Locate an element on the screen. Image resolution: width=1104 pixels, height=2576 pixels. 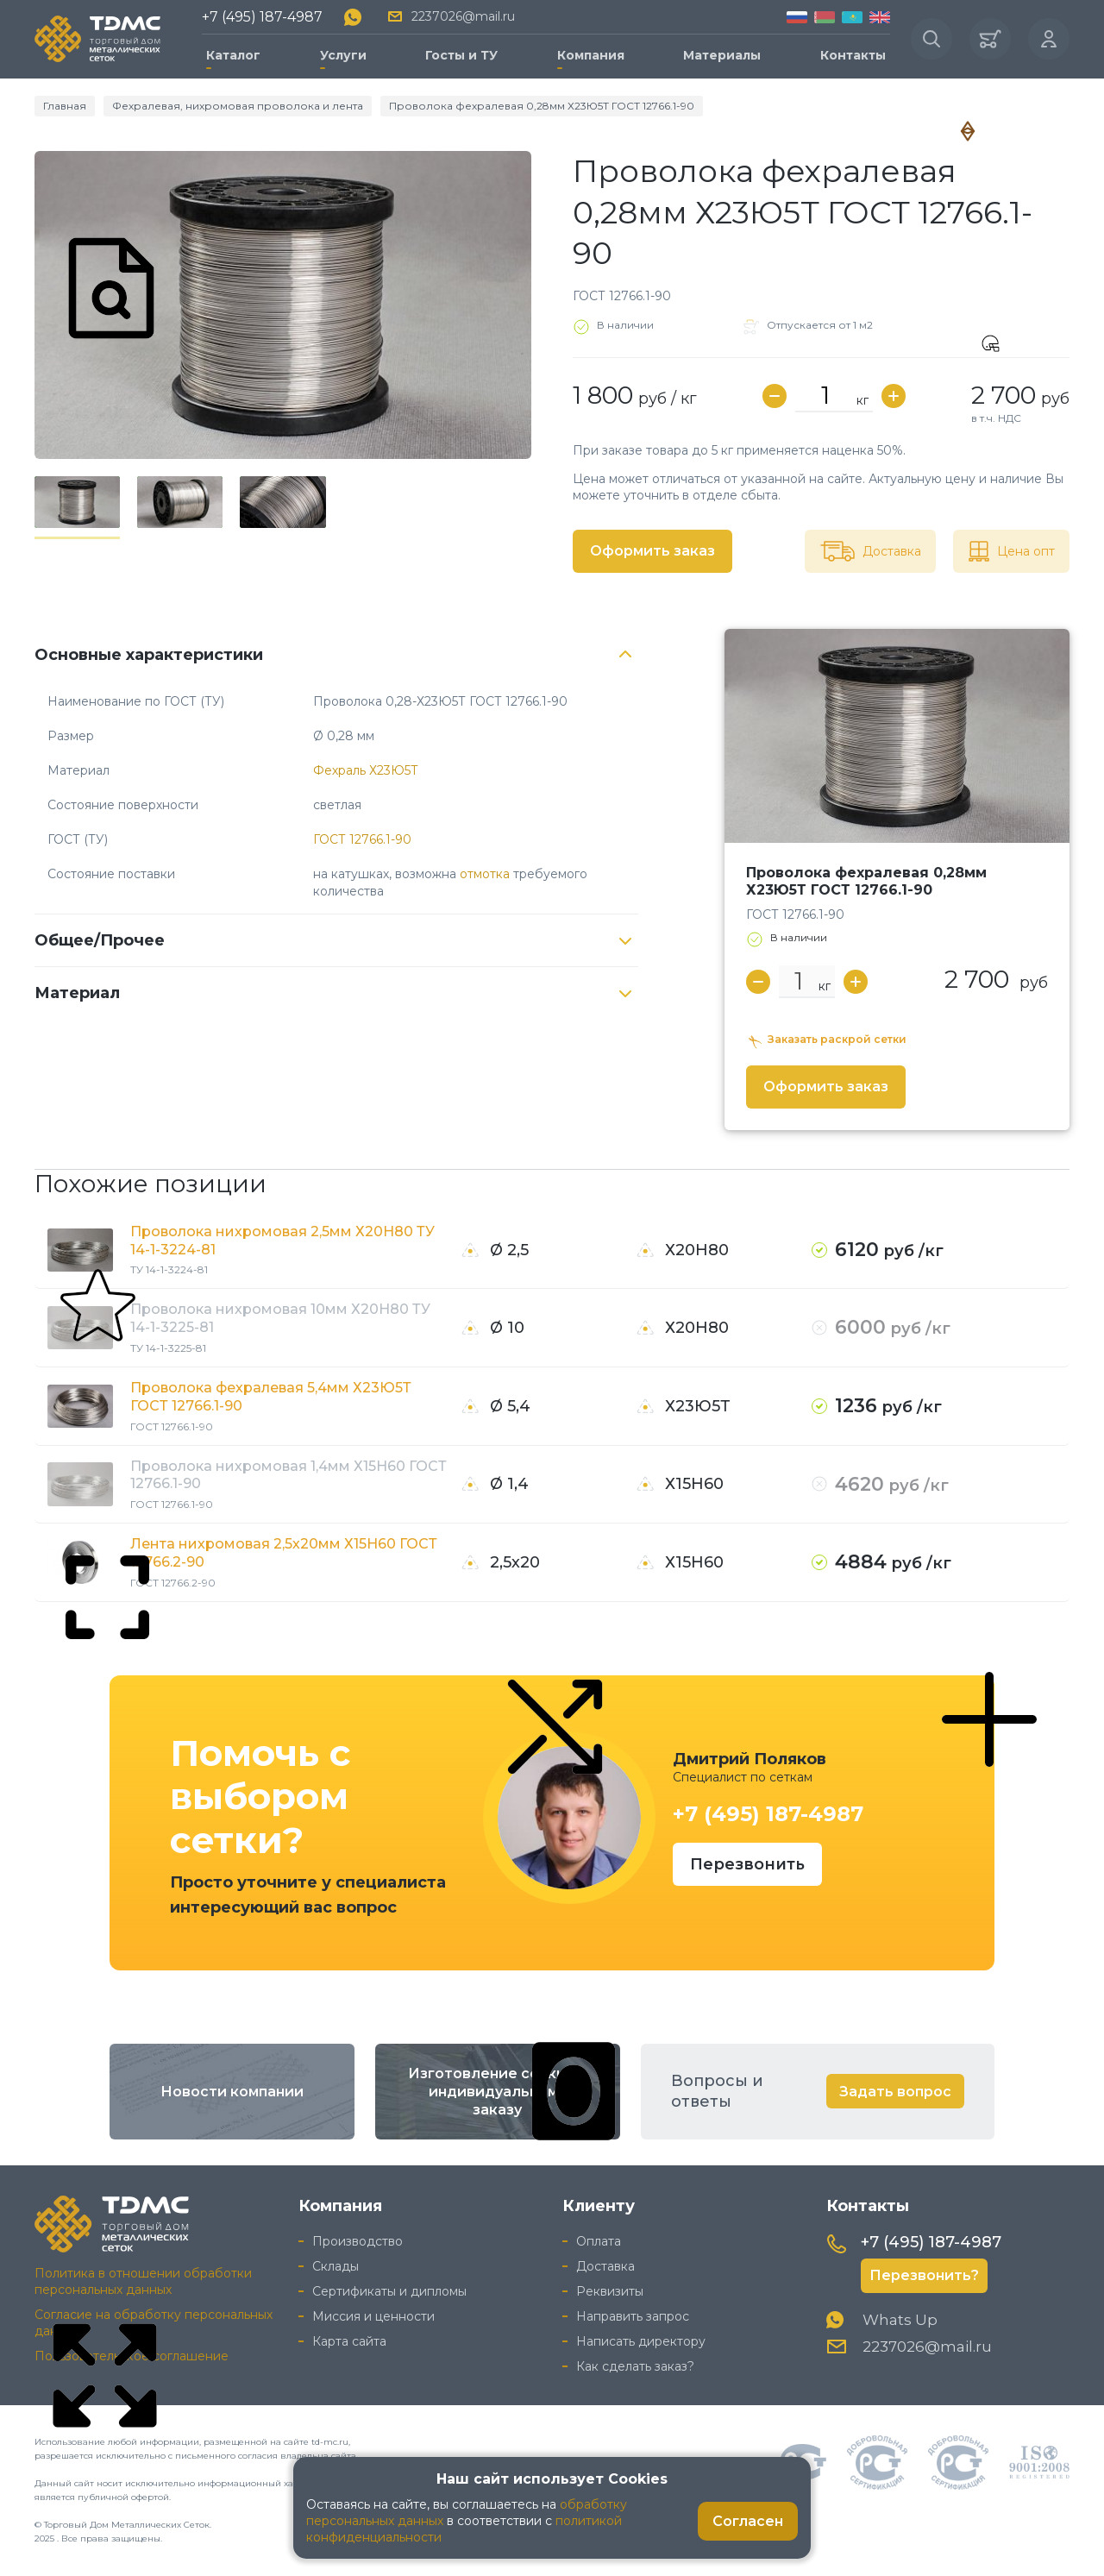
add to favorites is located at coordinates (97, 1306).